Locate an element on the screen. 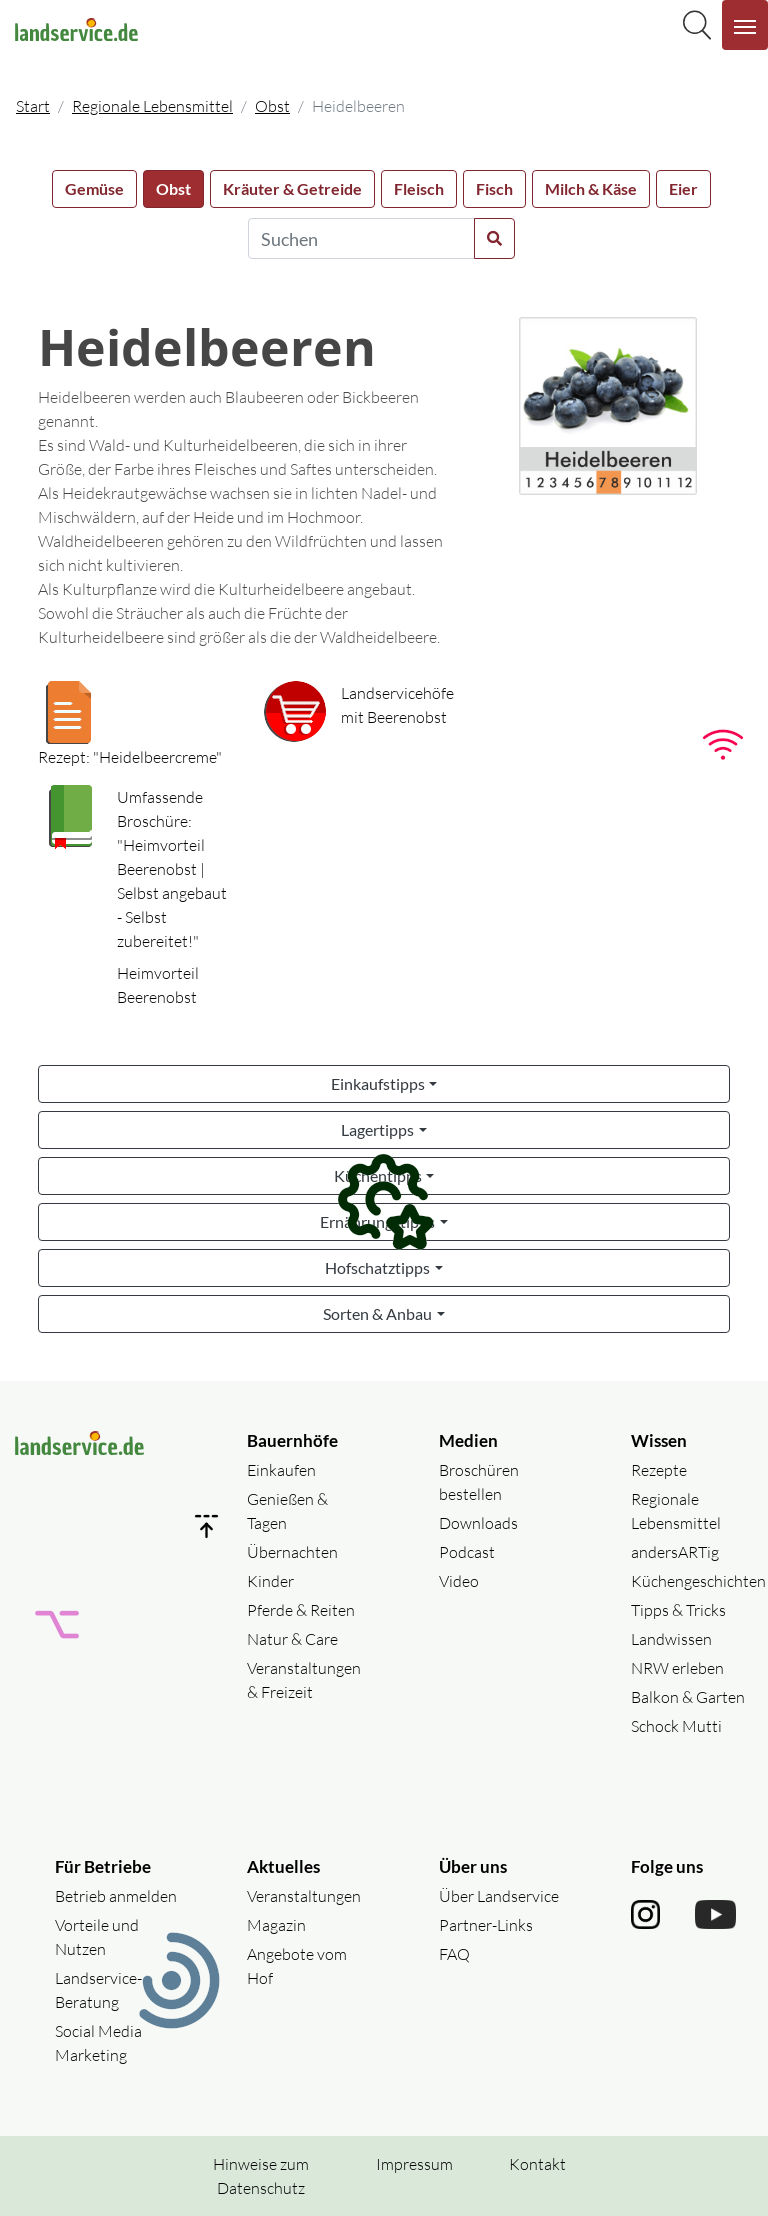  keyboard option or alt key symbol is located at coordinates (57, 1623).